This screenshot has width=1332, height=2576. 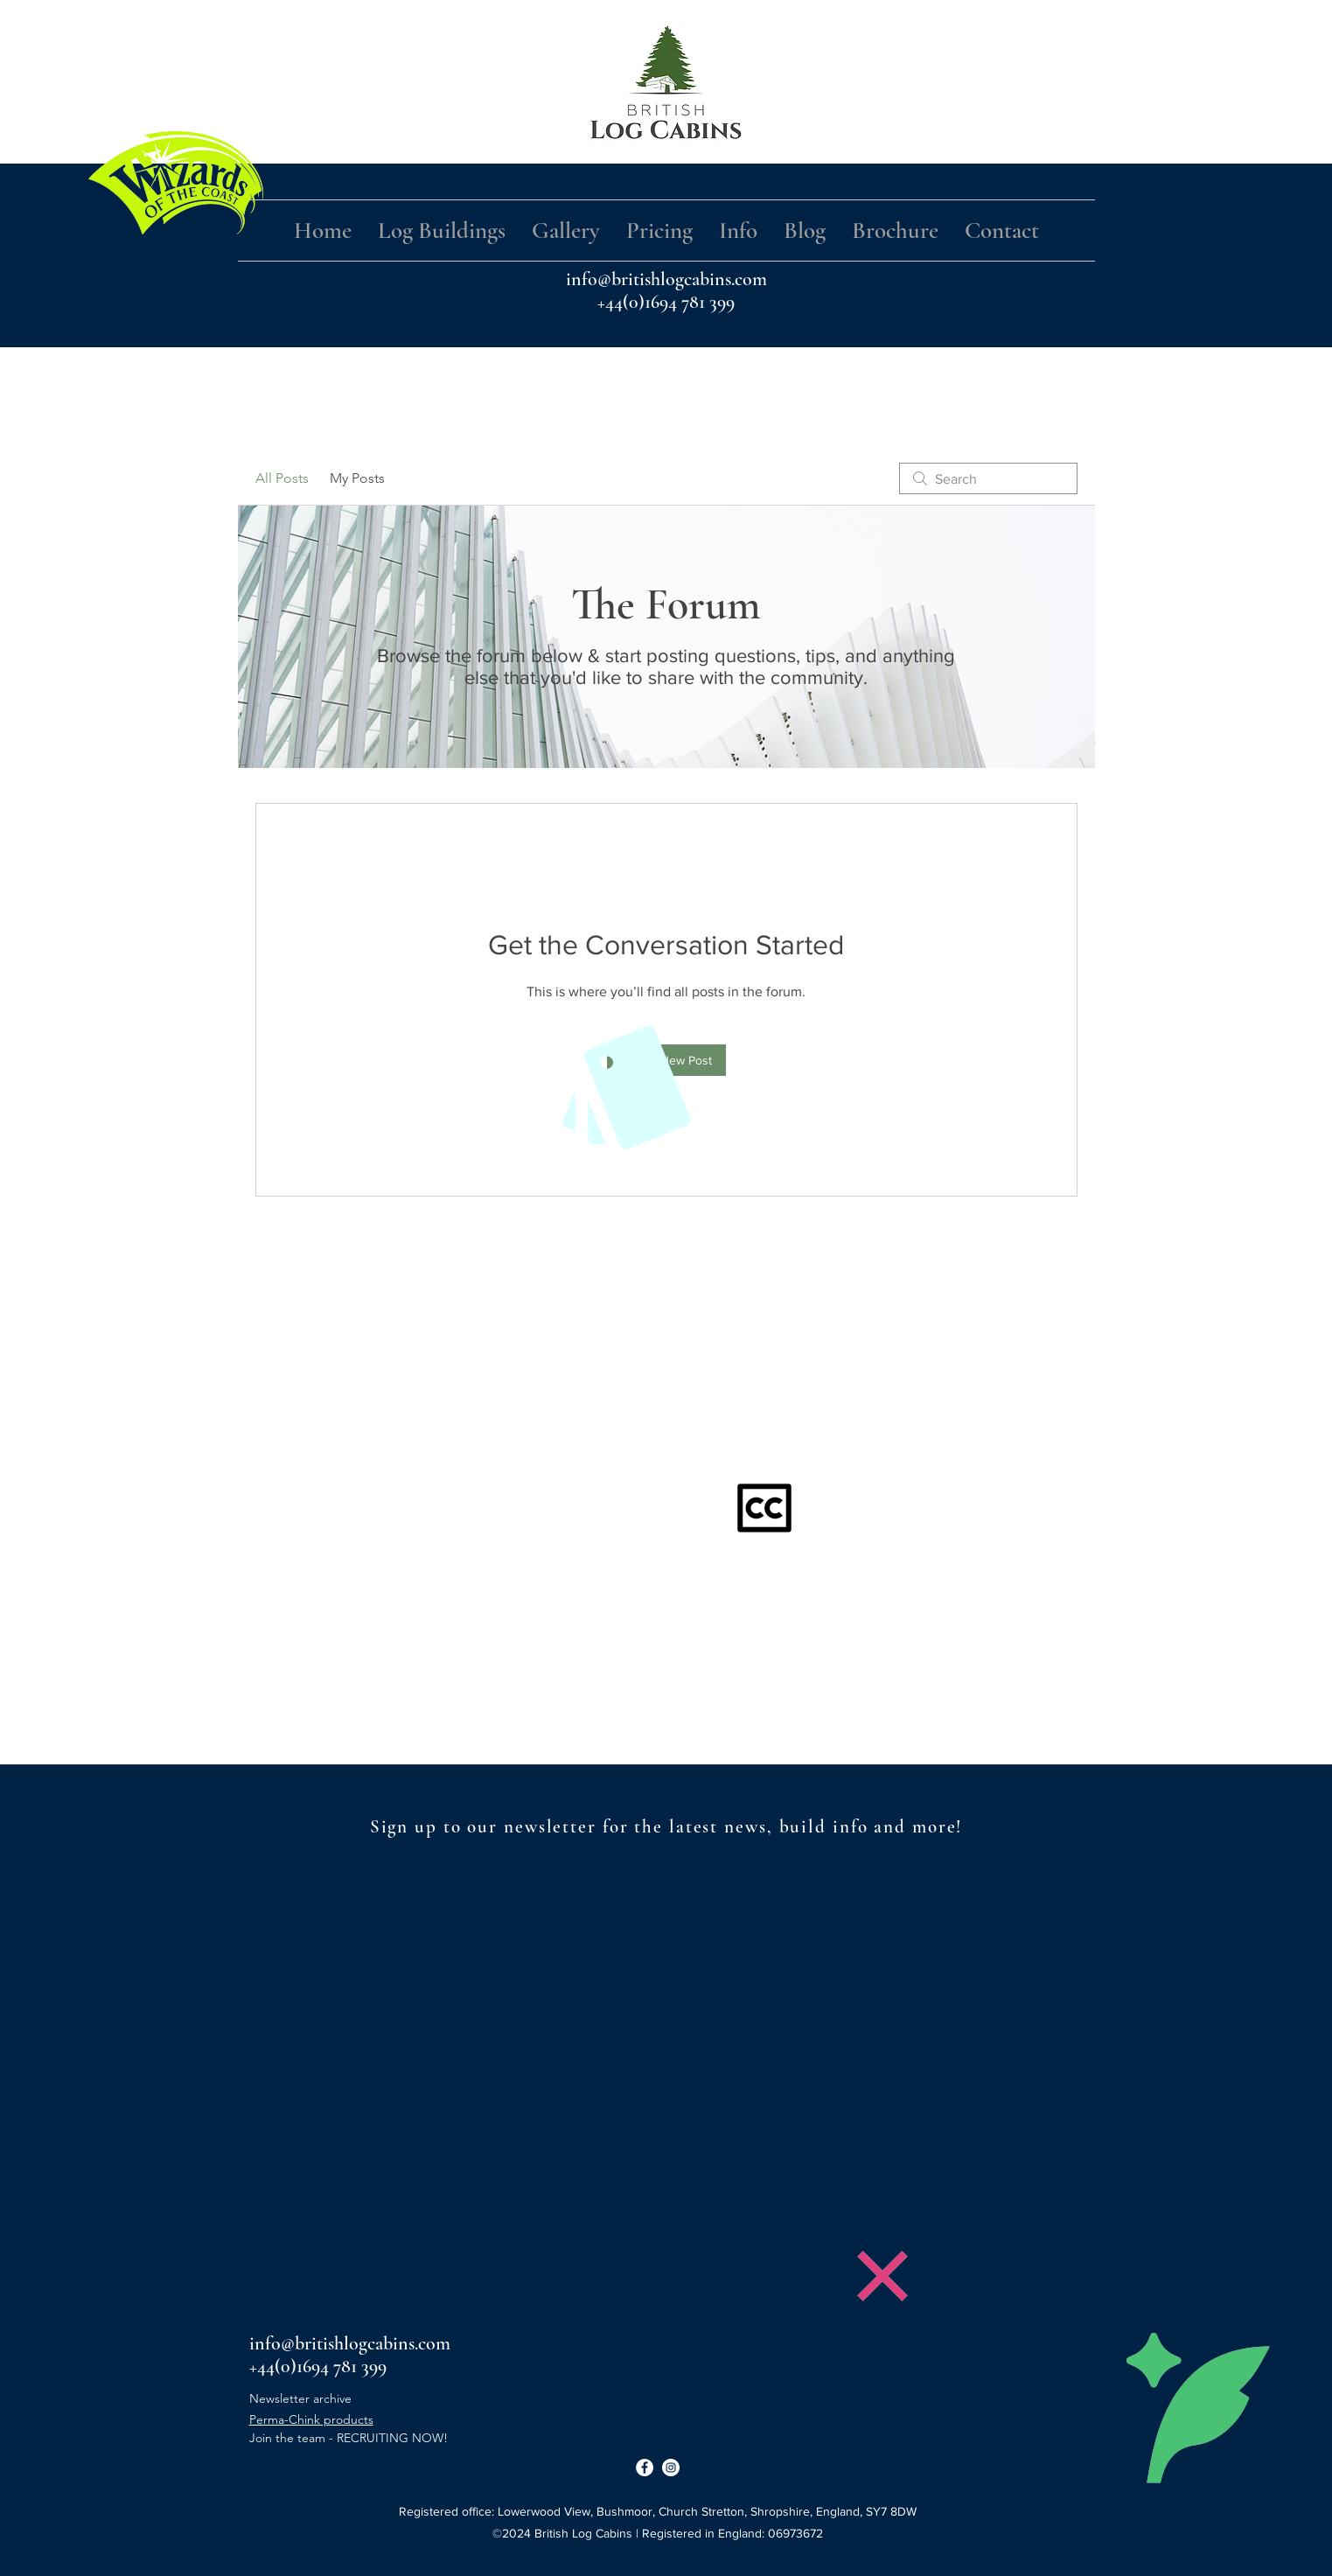 I want to click on close the current window or dialog, so click(x=882, y=2276).